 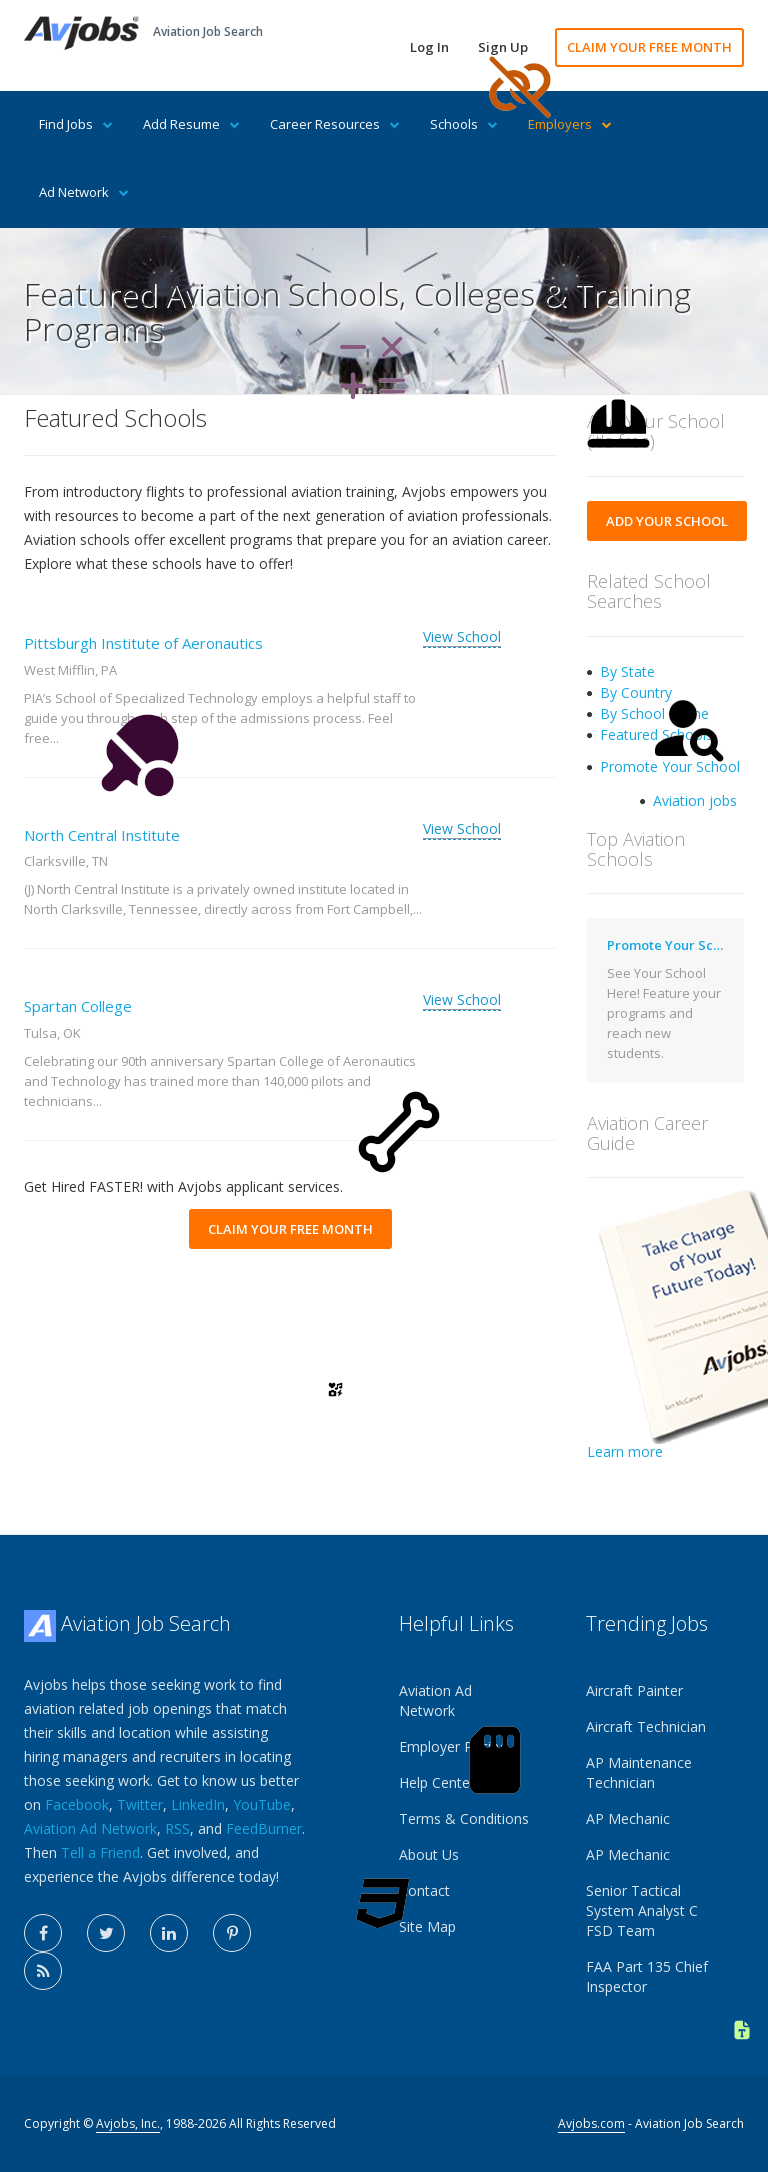 What do you see at coordinates (742, 2030) in the screenshot?
I see `open a text or typography file` at bounding box center [742, 2030].